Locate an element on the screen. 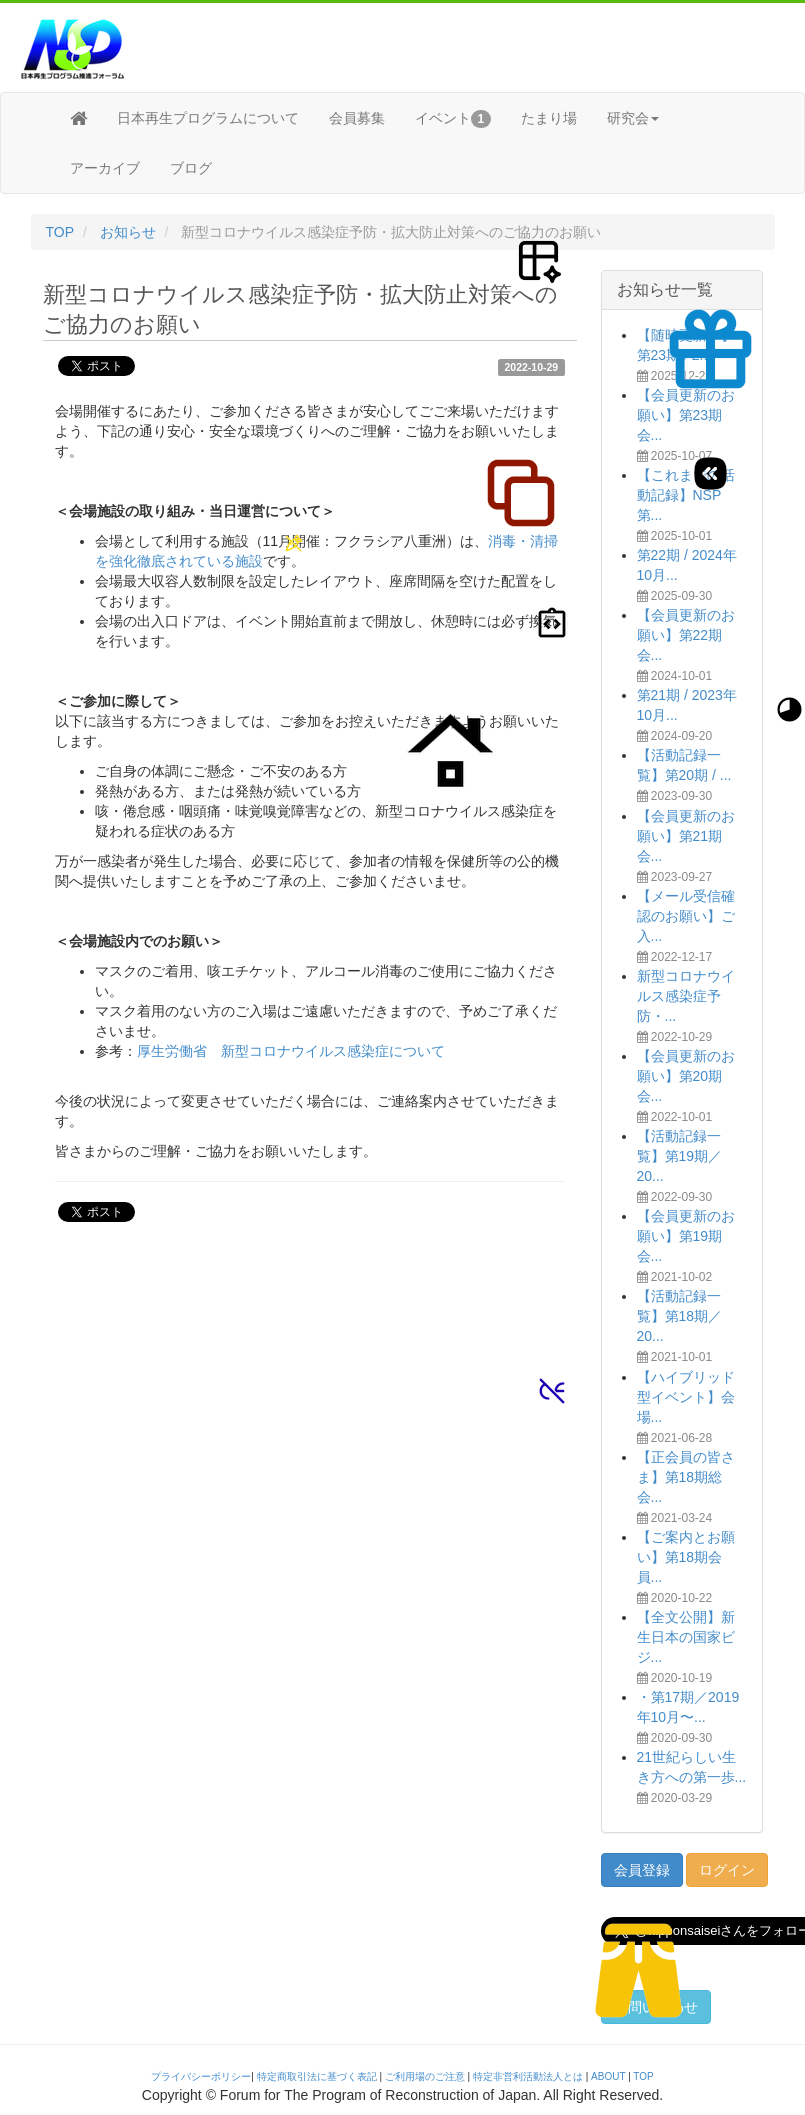 This screenshot has height=2115, width=805. copy to clipboard is located at coordinates (521, 493).